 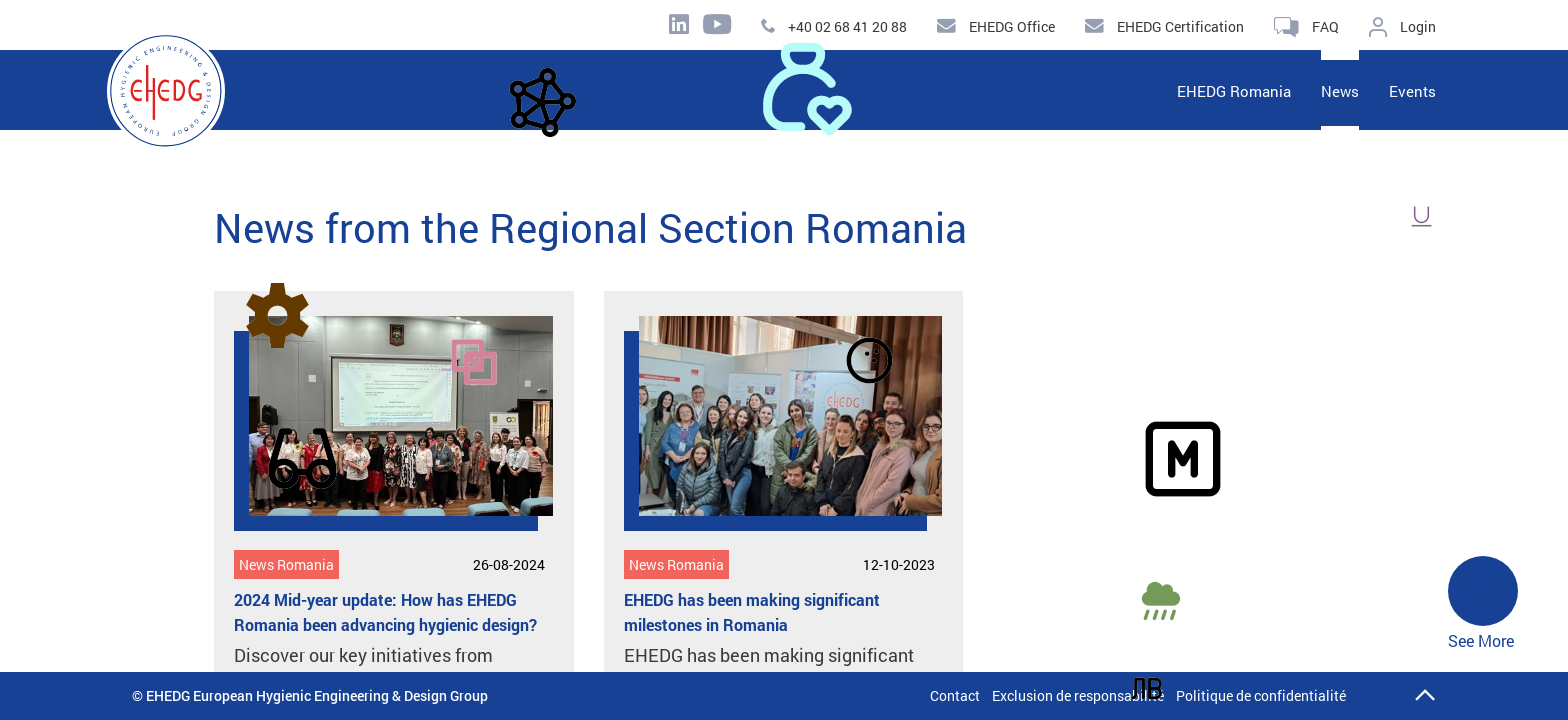 What do you see at coordinates (302, 458) in the screenshot?
I see `view or access reading mode` at bounding box center [302, 458].